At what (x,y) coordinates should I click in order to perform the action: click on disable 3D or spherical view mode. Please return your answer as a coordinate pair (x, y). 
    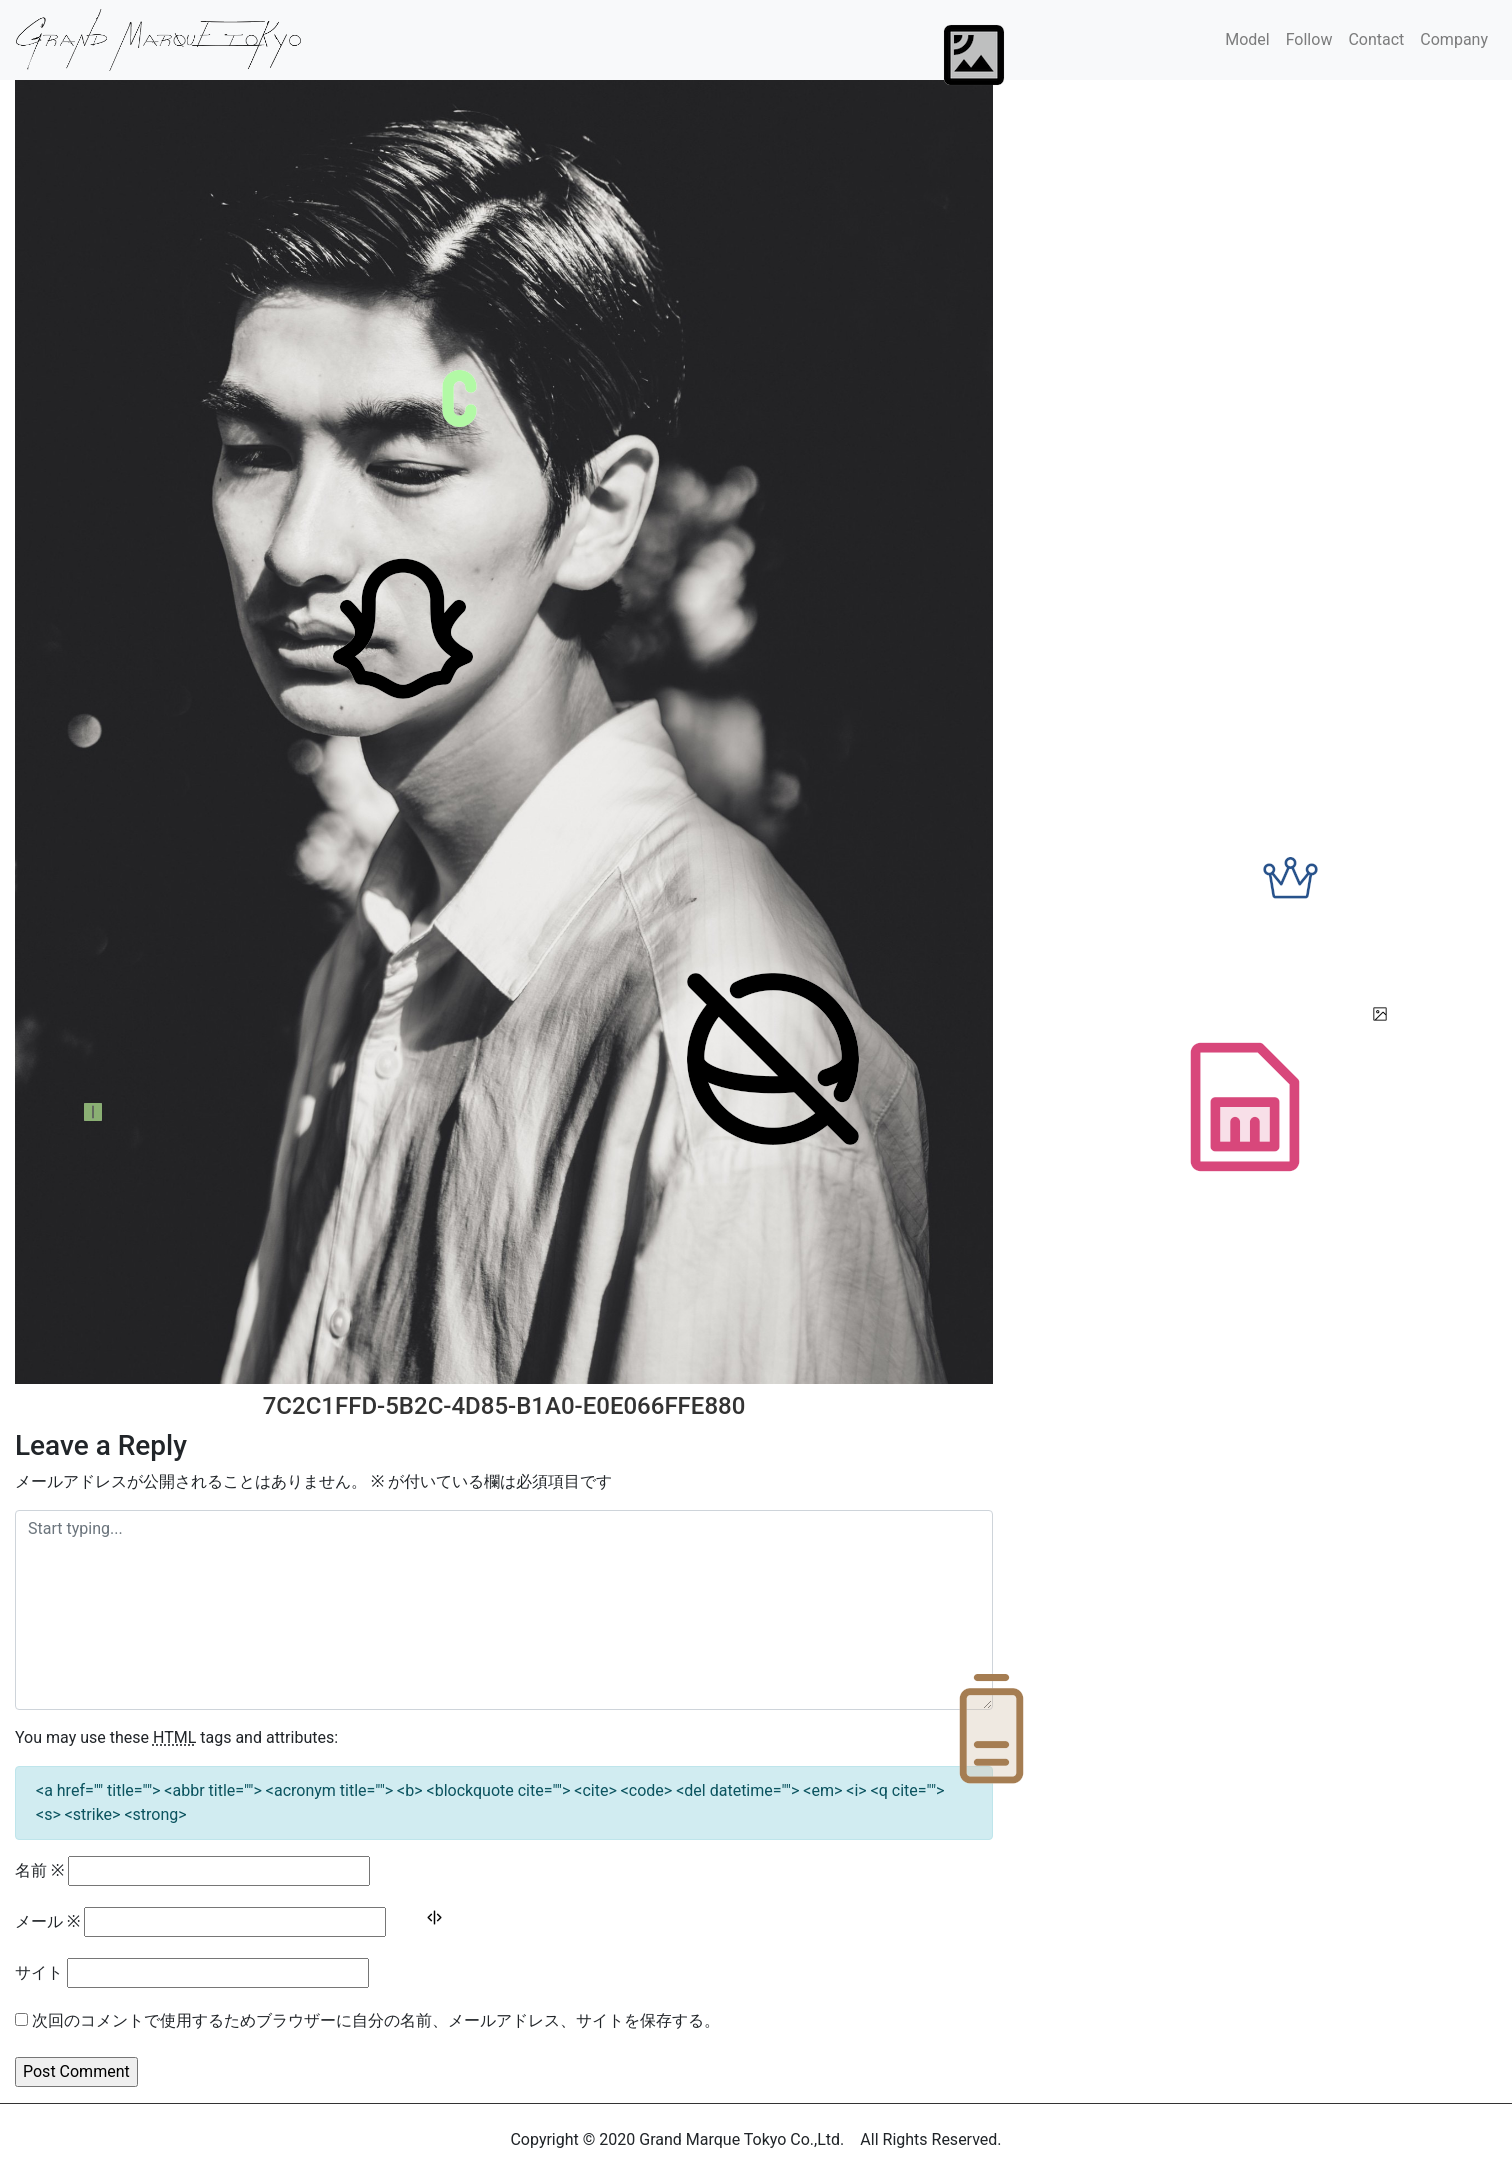
    Looking at the image, I should click on (773, 1059).